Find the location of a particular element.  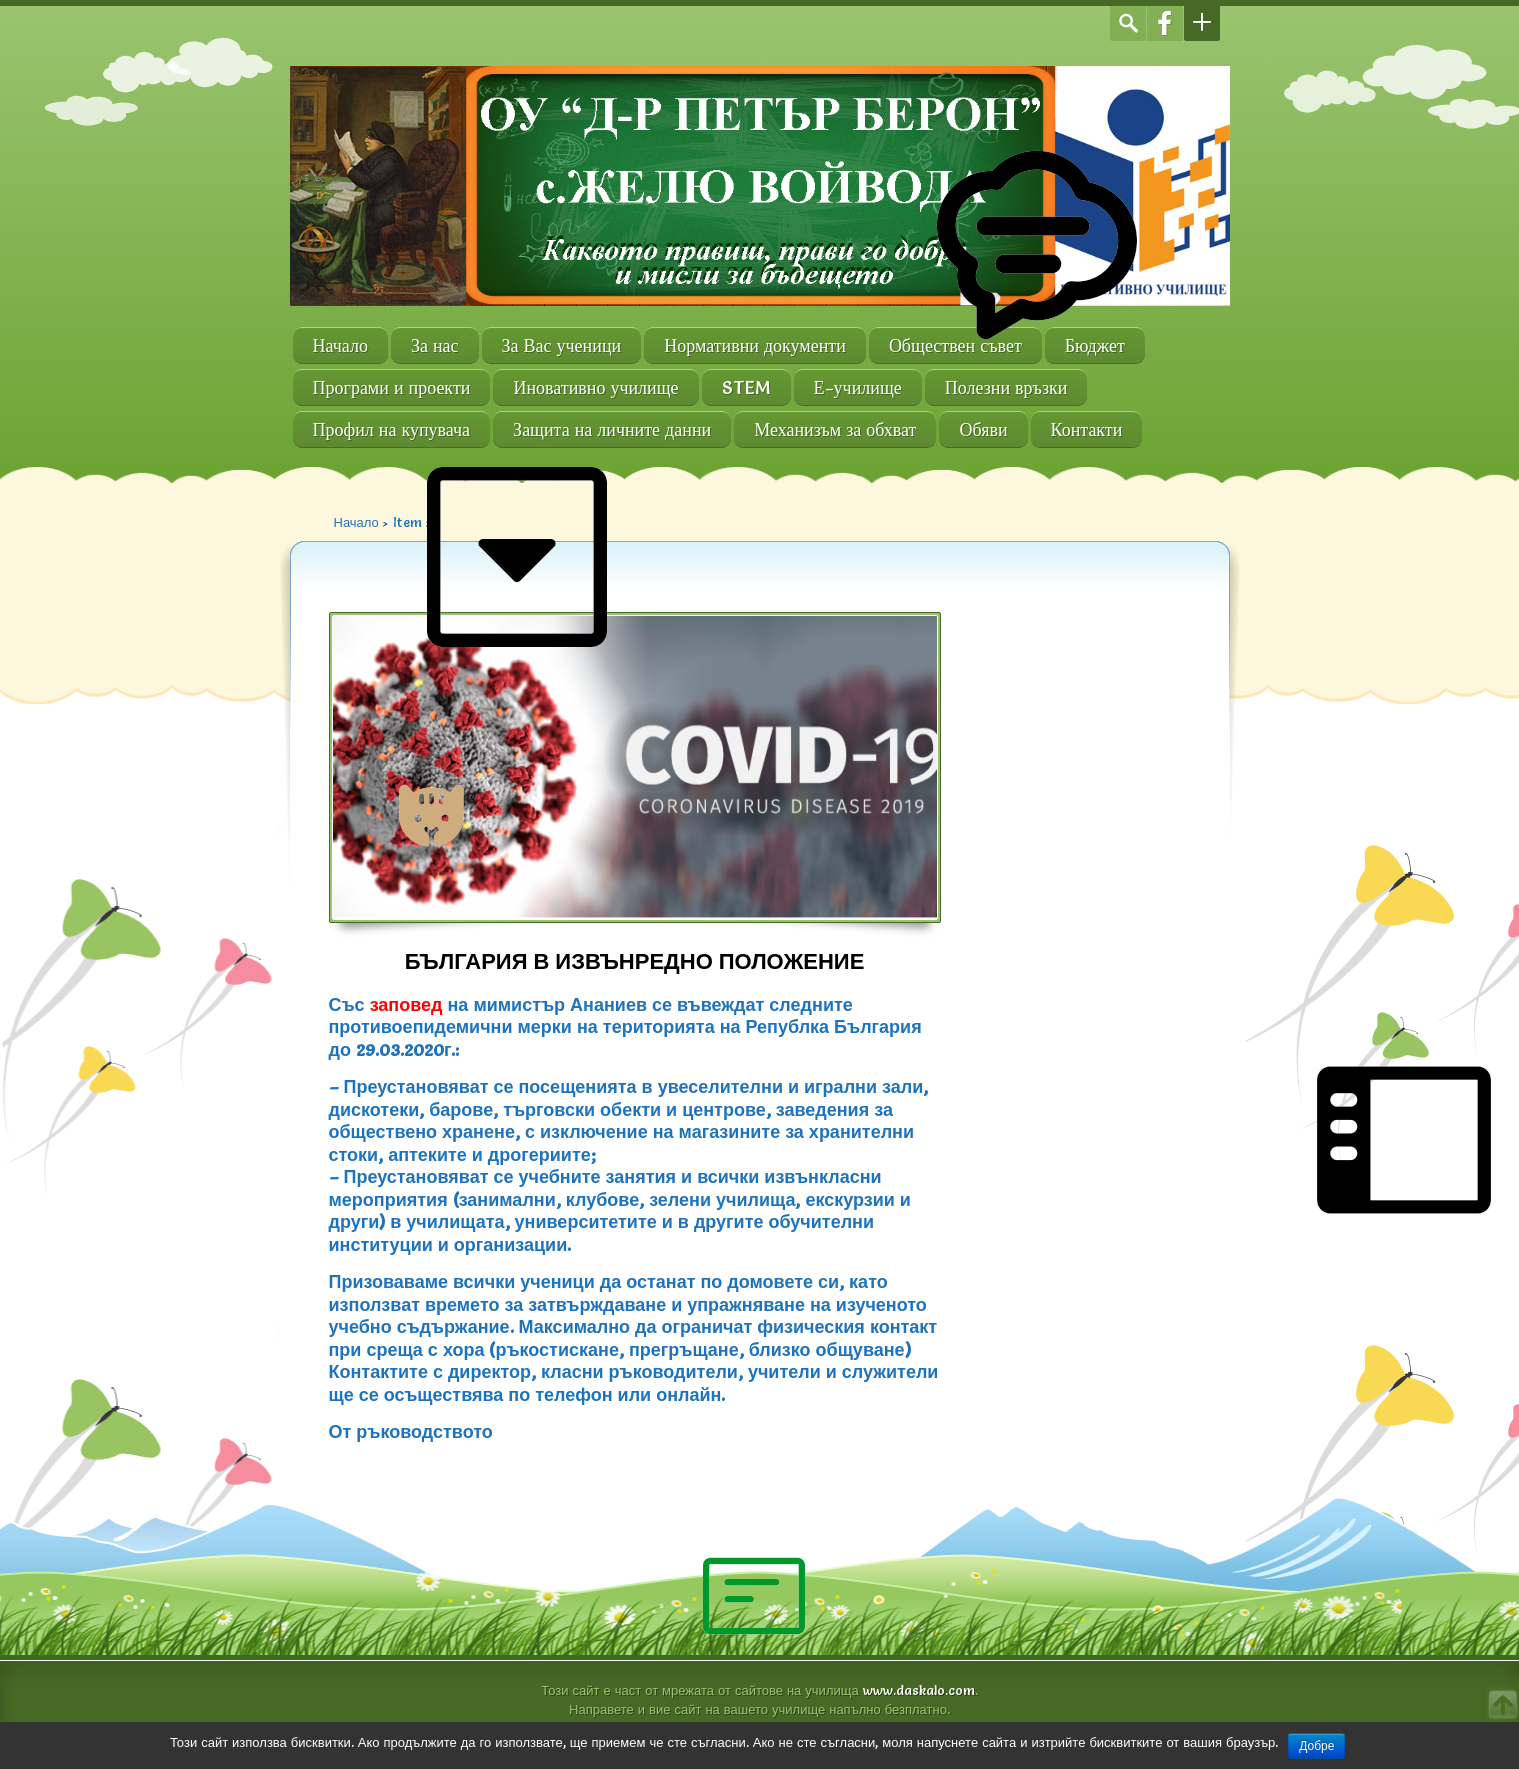

toggle the sidebar panel is located at coordinates (1404, 1140).